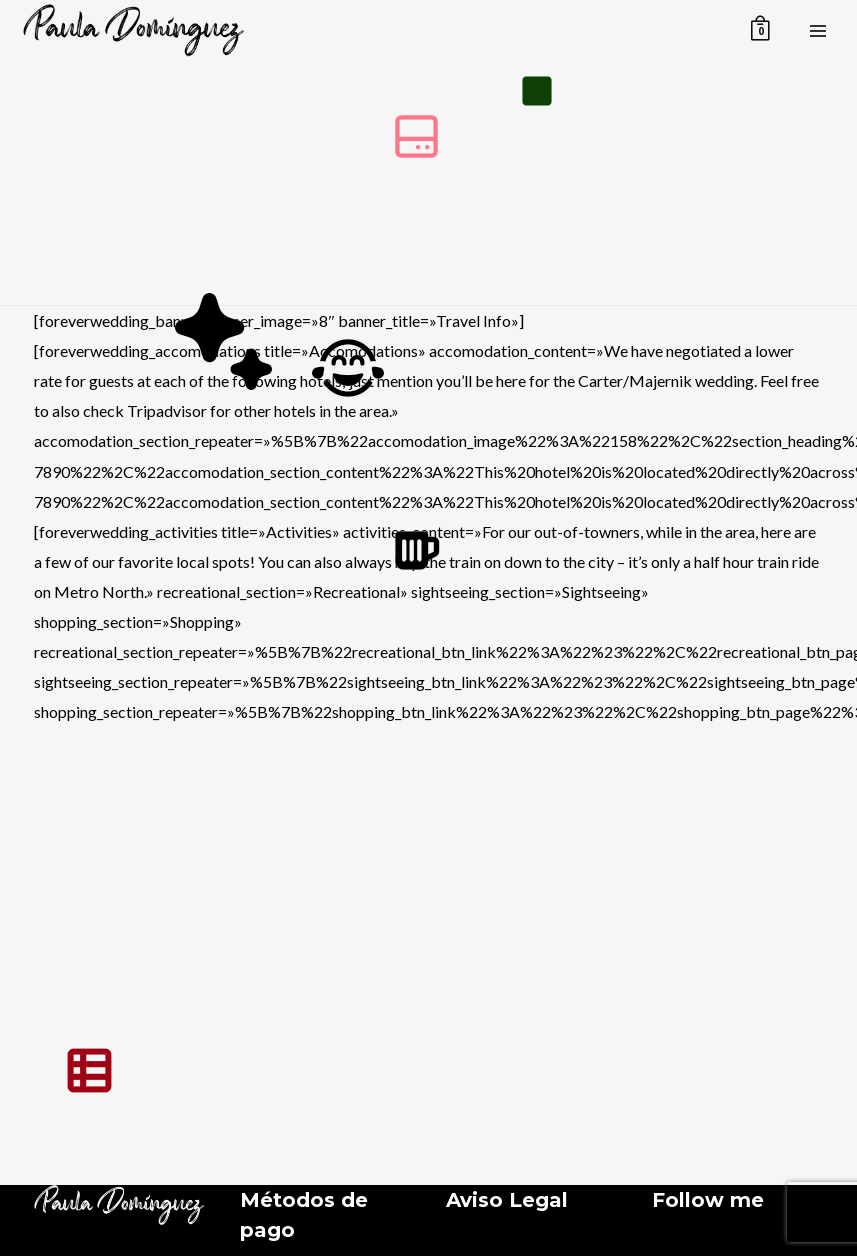 This screenshot has width=857, height=1256. Describe the element at coordinates (416, 136) in the screenshot. I see `access storage or disk management` at that location.